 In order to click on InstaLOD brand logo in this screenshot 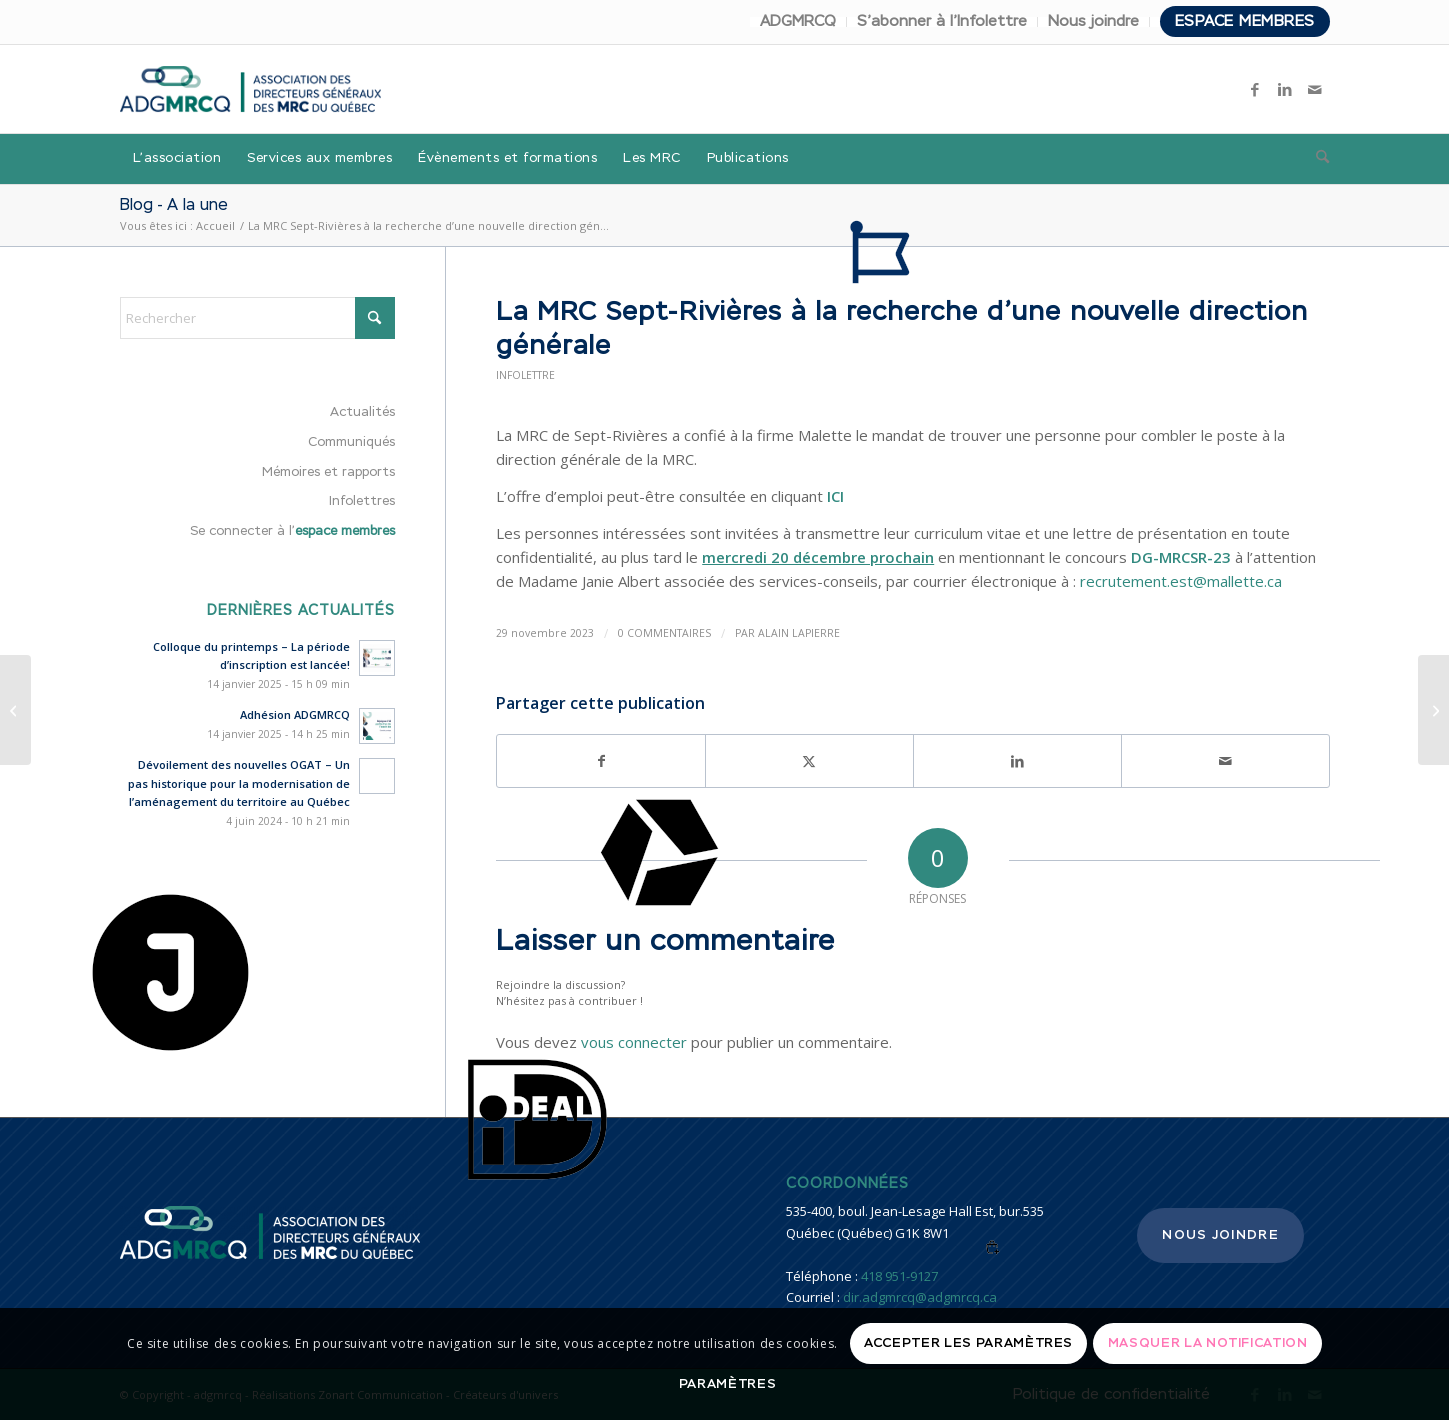, I will do `click(659, 852)`.